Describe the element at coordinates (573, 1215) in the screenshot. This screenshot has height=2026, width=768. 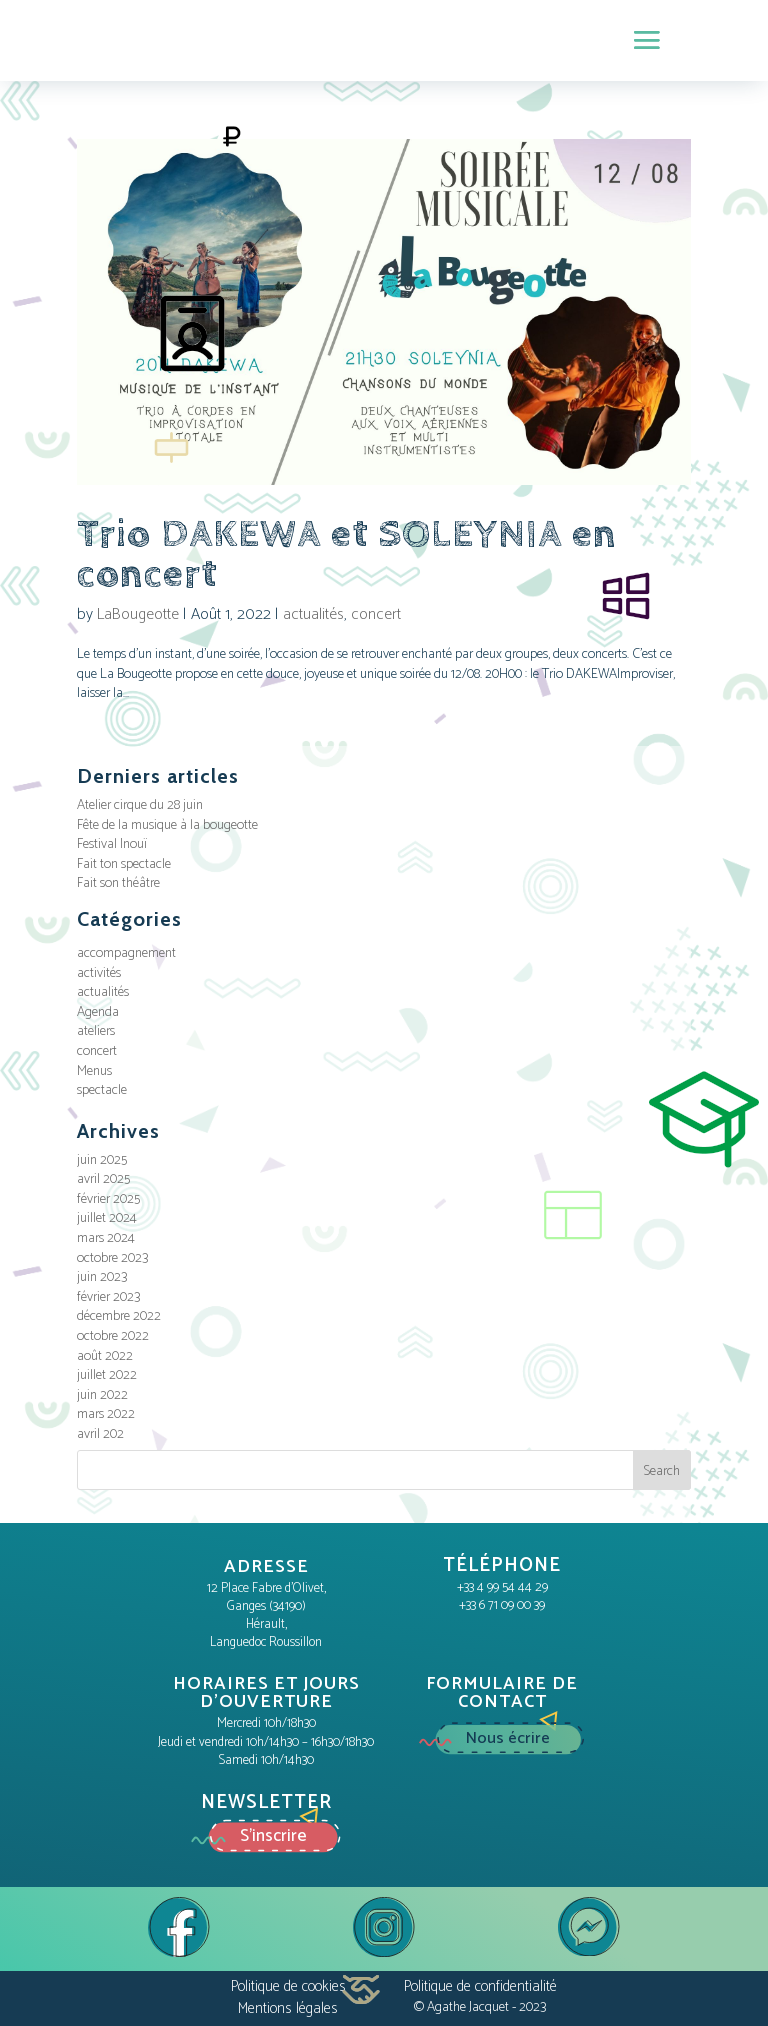
I see `change page layout options` at that location.